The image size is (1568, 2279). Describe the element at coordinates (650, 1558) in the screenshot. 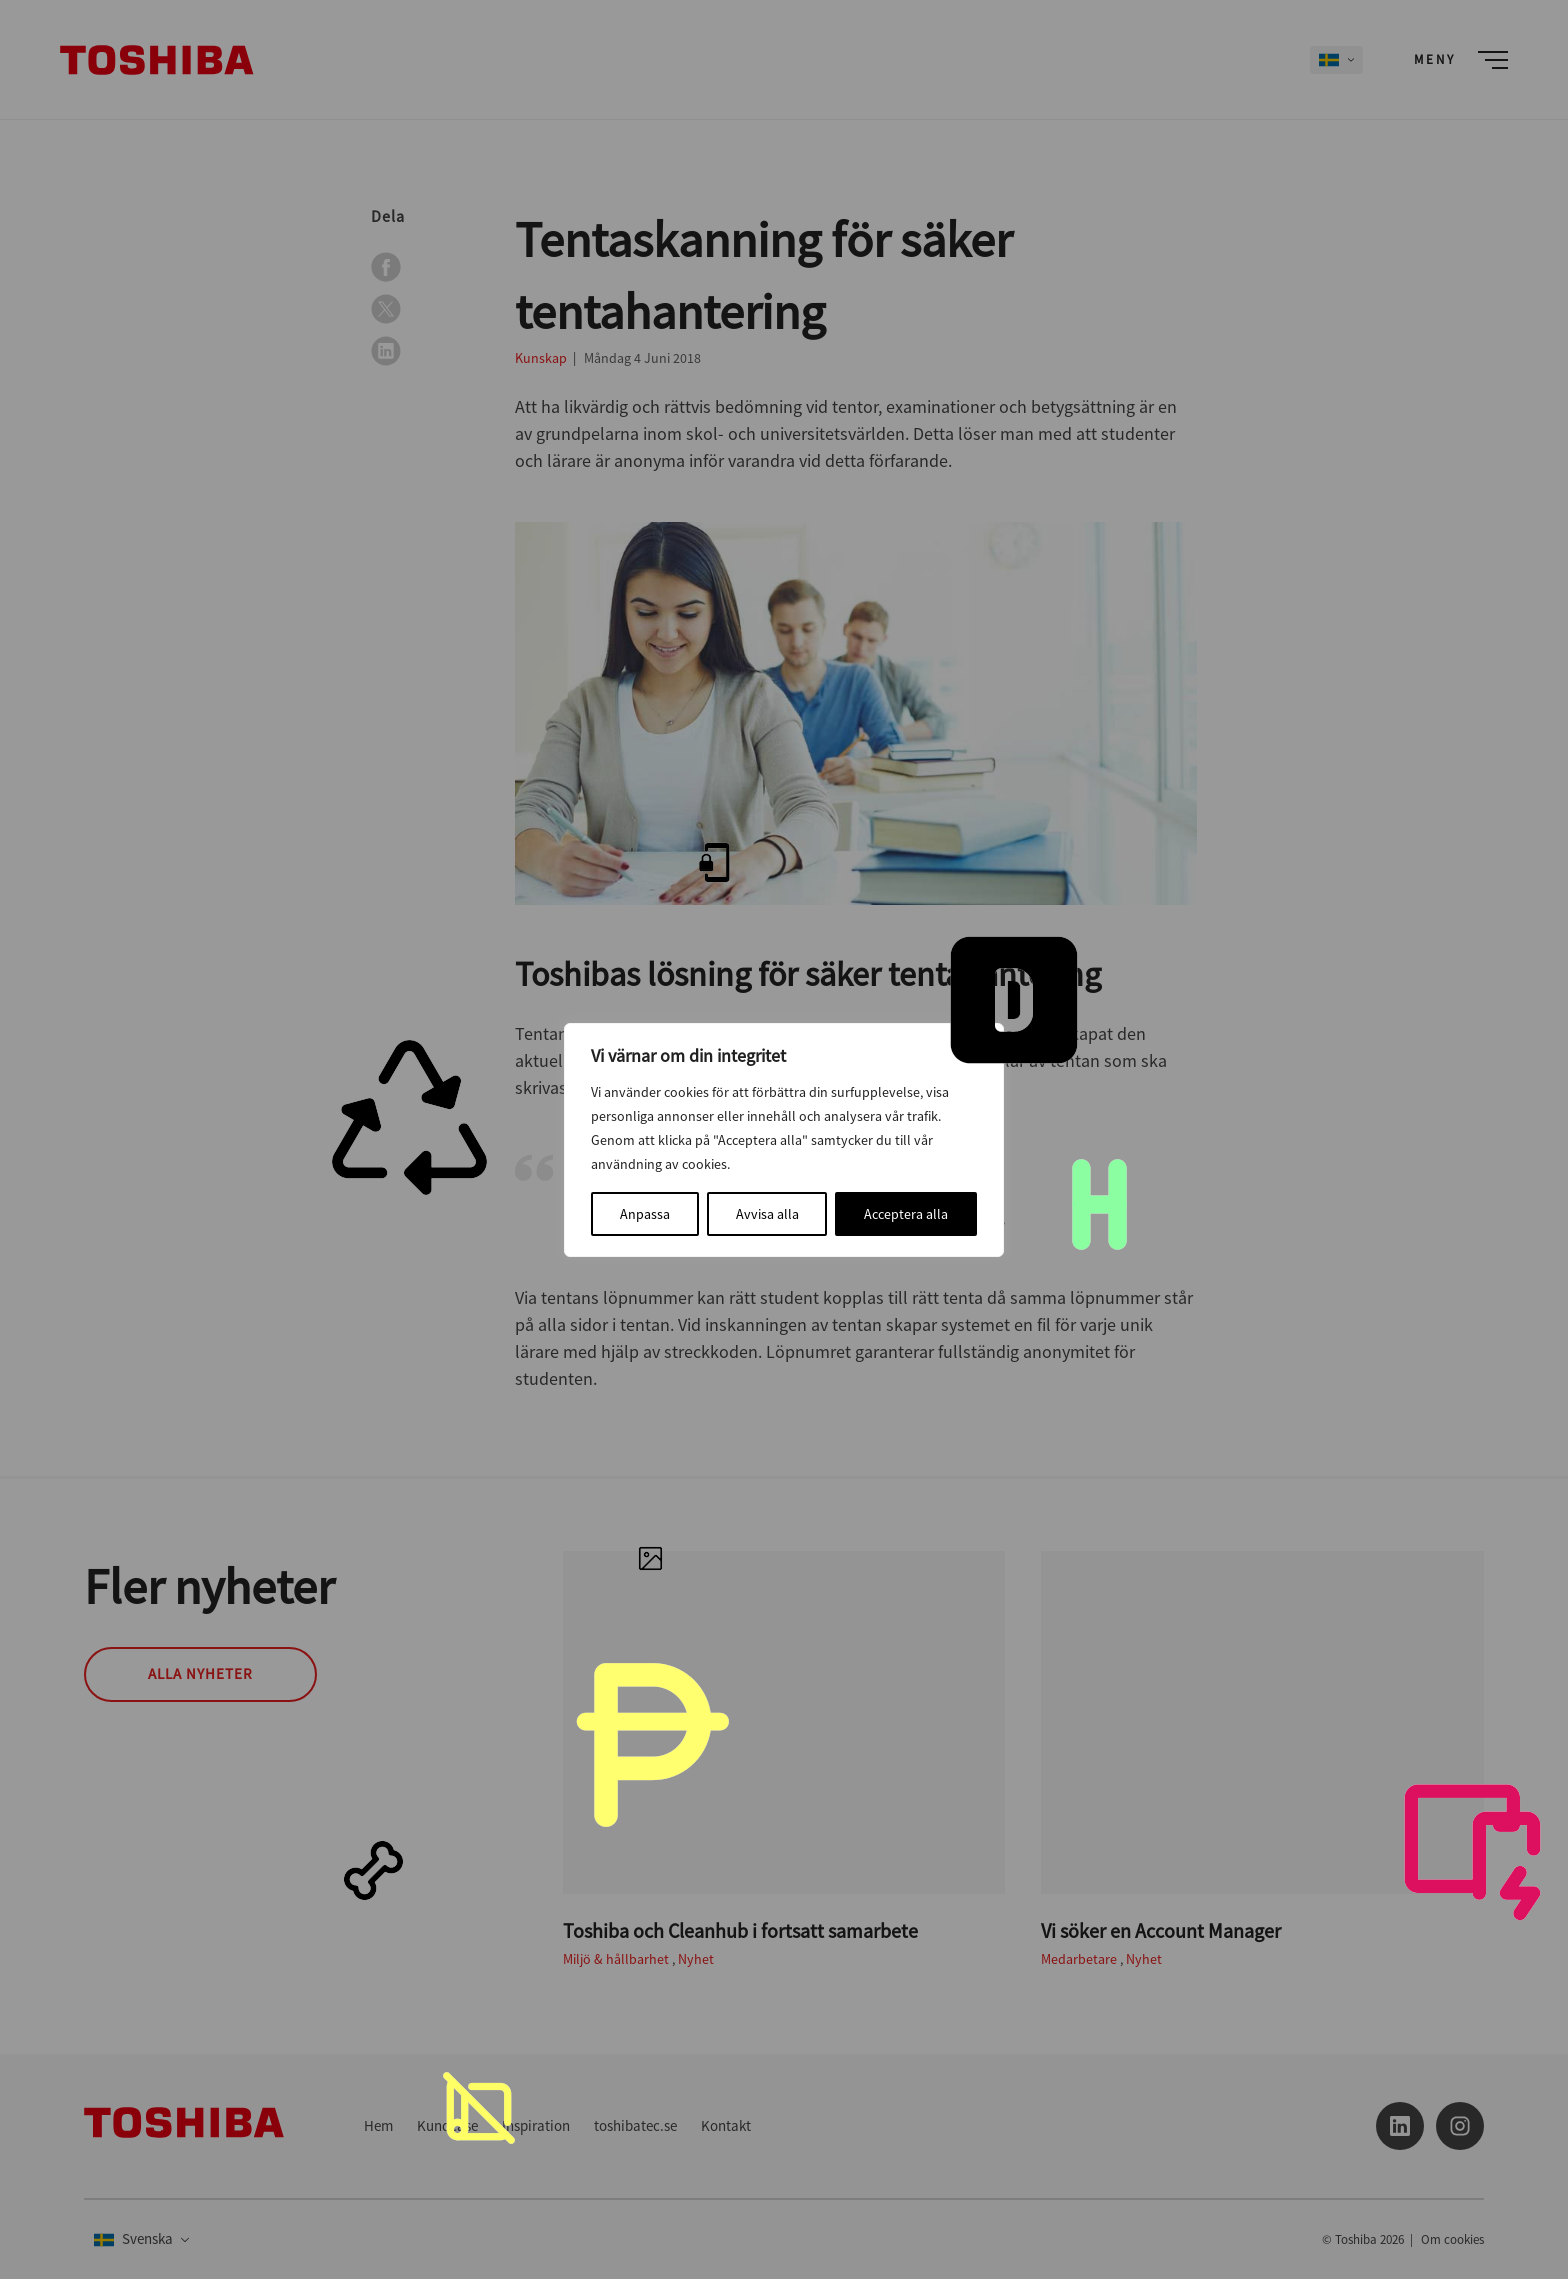

I see `view image or photo` at that location.